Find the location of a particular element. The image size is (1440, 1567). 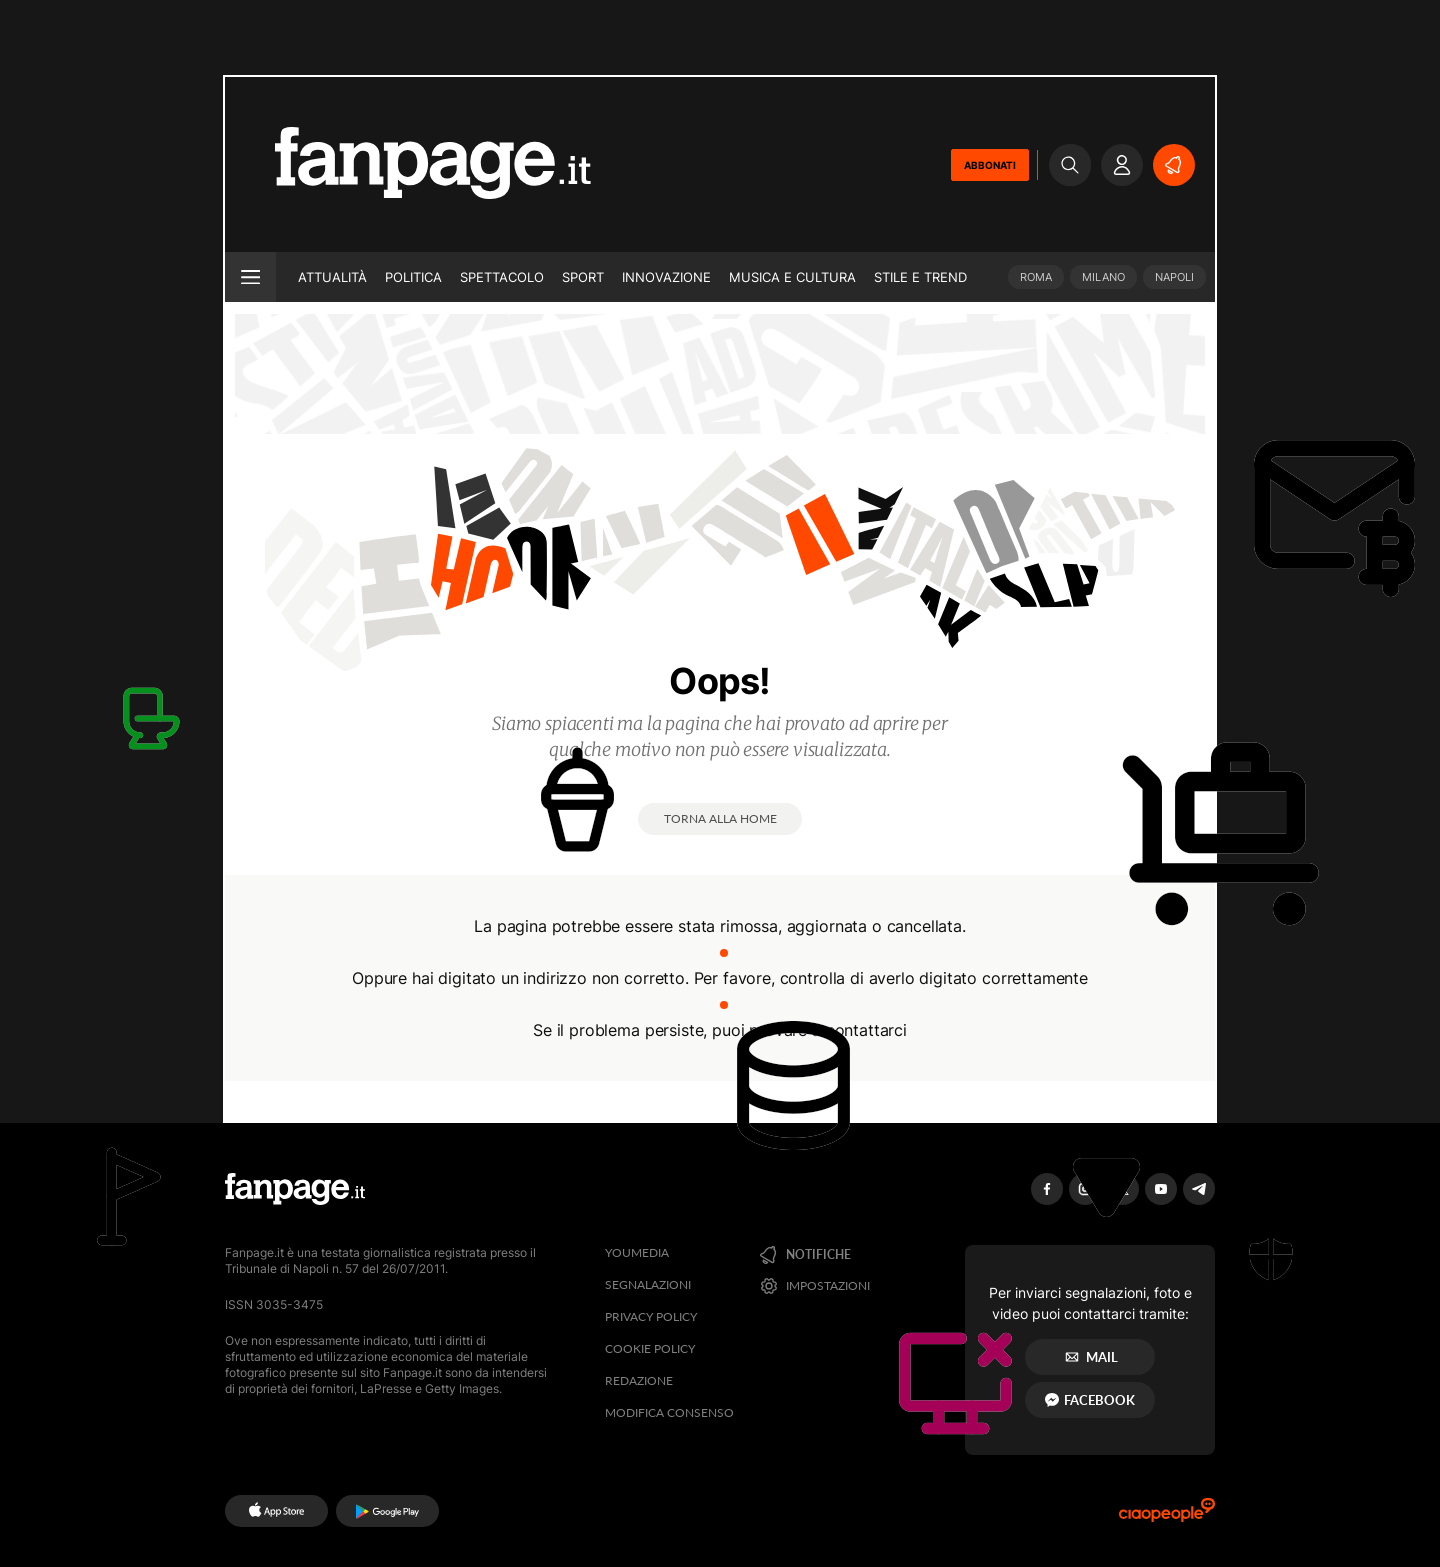

locate nearby restroom facilities is located at coordinates (151, 718).